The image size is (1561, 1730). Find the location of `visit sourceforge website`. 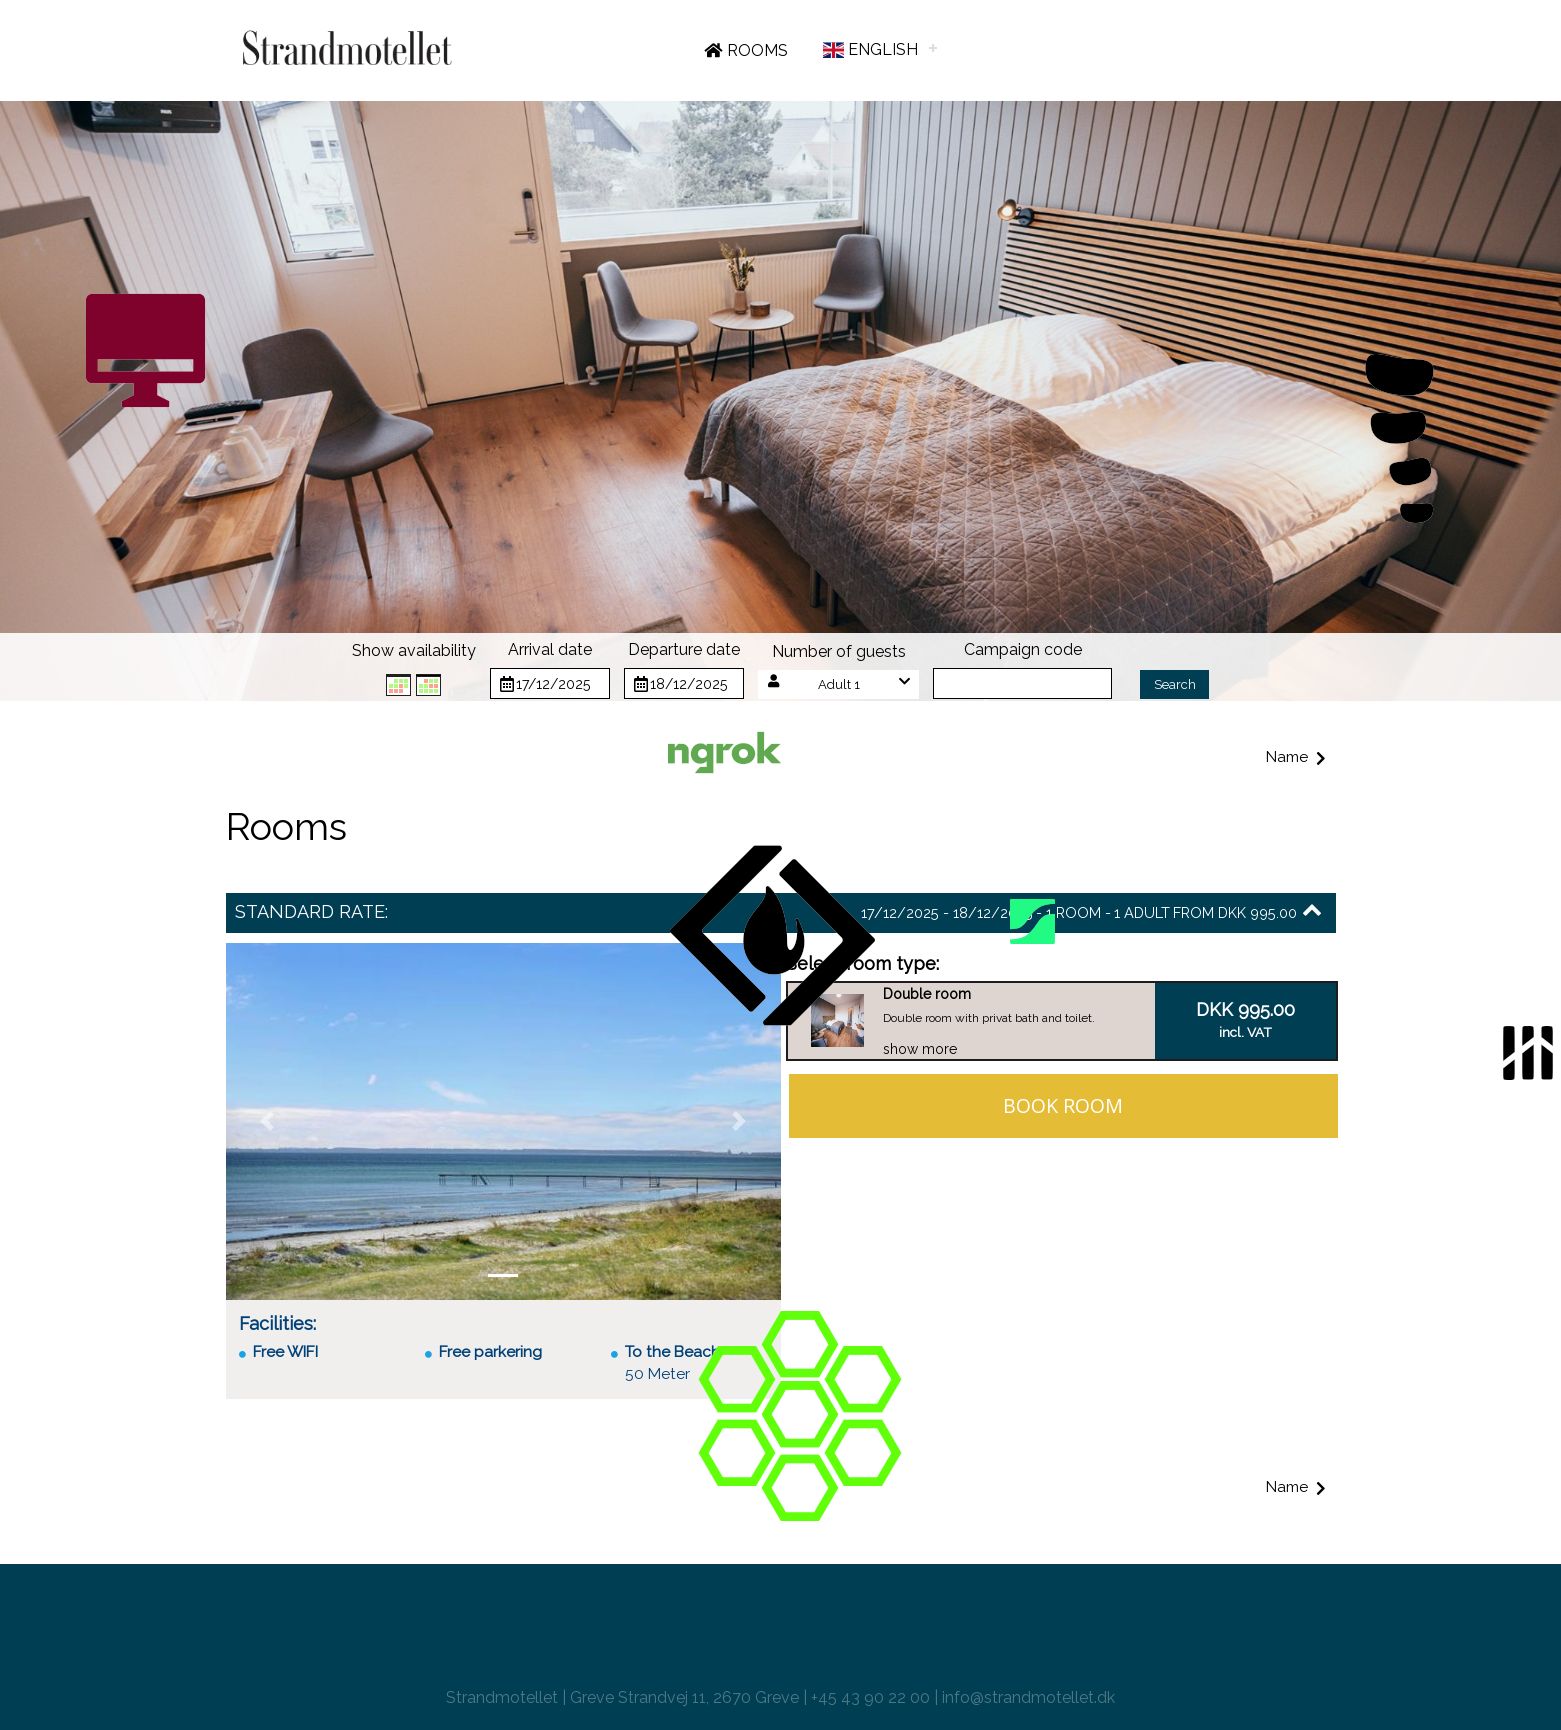

visit sourceforge website is located at coordinates (772, 935).